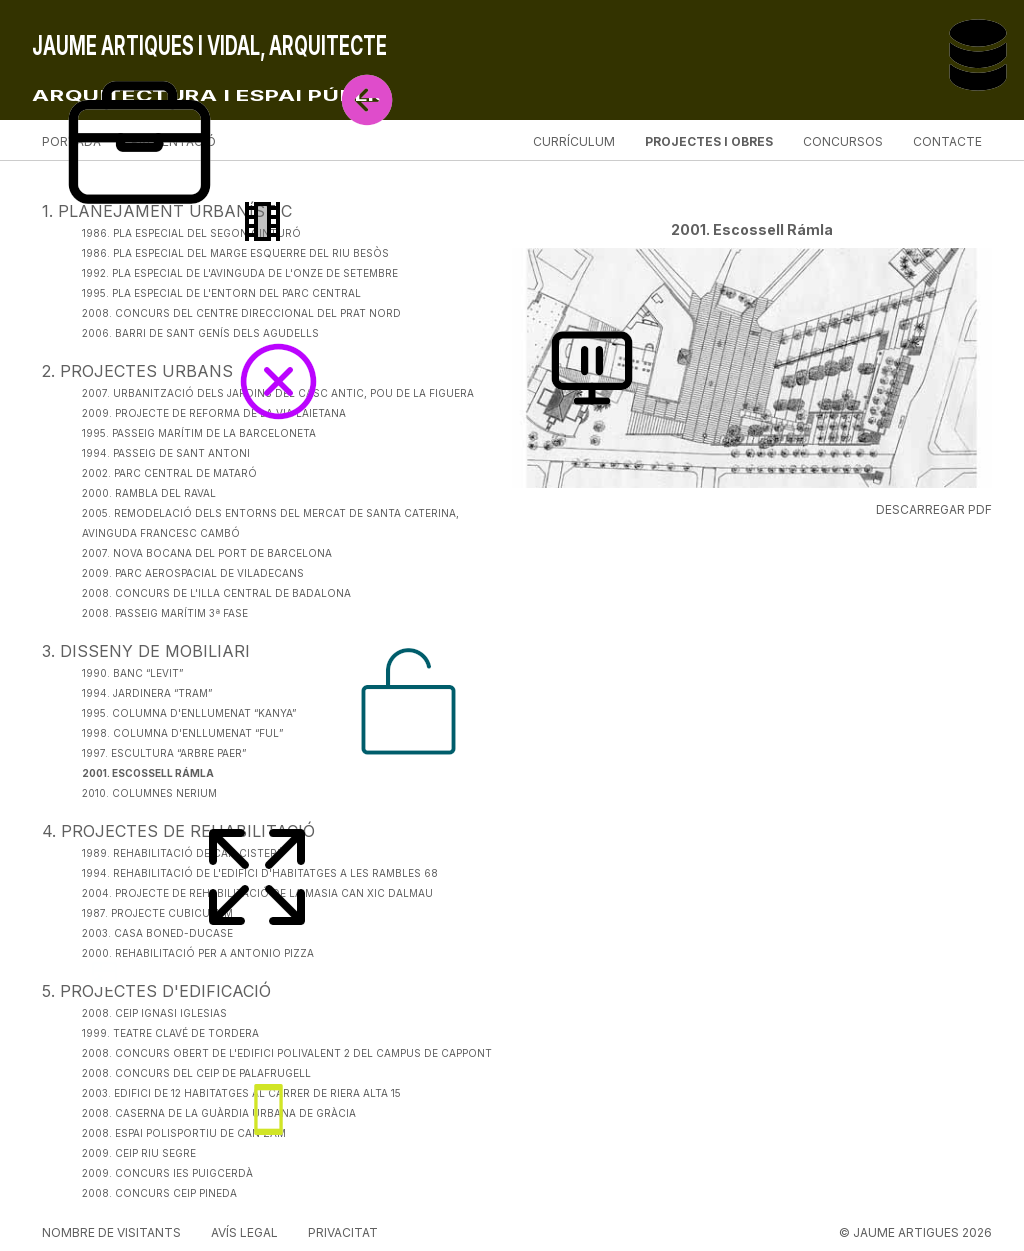  Describe the element at coordinates (262, 221) in the screenshot. I see `access local movie theaters or showtimes` at that location.